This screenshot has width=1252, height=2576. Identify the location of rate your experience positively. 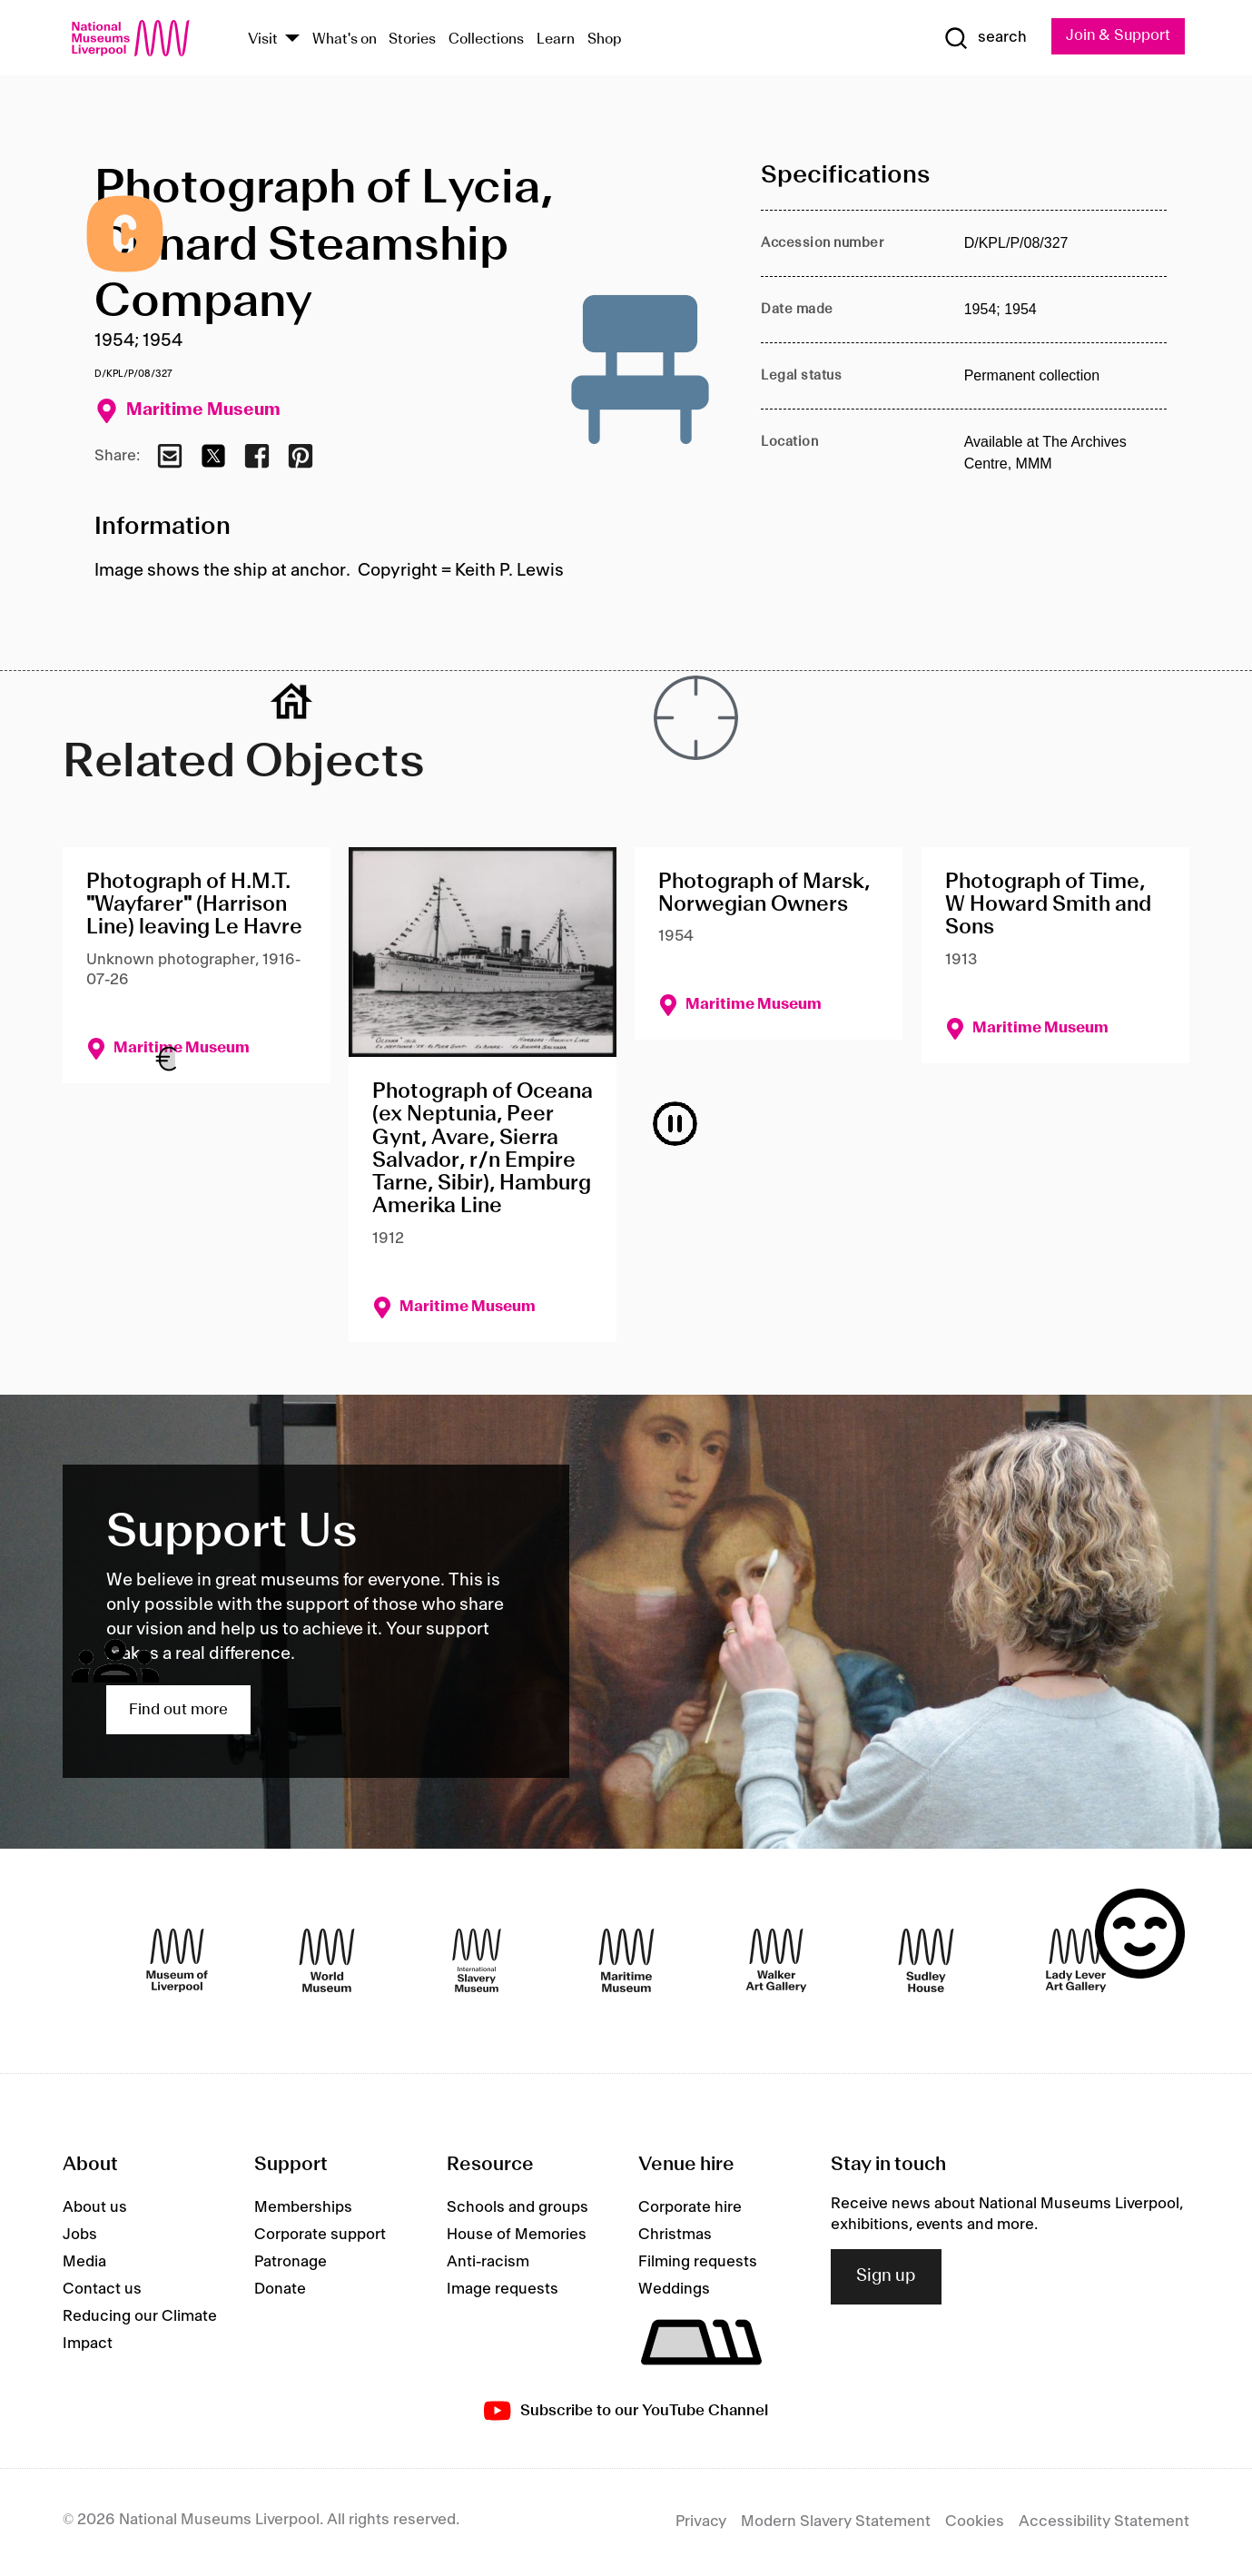
(1139, 1933).